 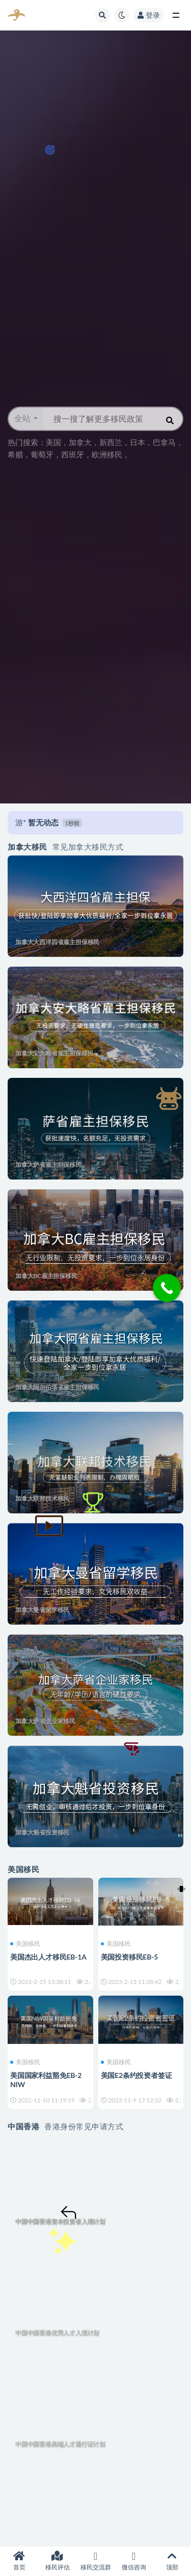 What do you see at coordinates (50, 150) in the screenshot?
I see `set or view your goals` at bounding box center [50, 150].